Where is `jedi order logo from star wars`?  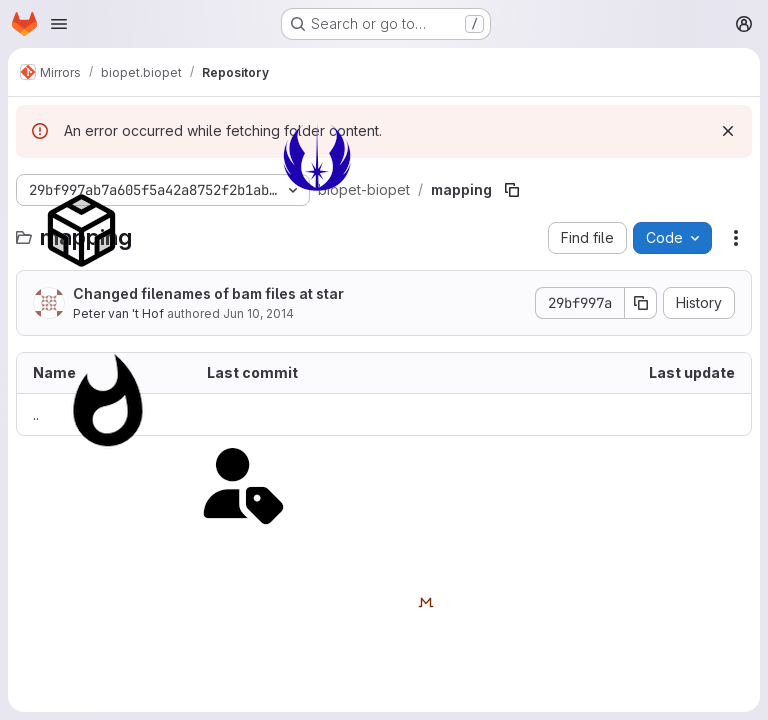 jedi order logo from star wars is located at coordinates (317, 157).